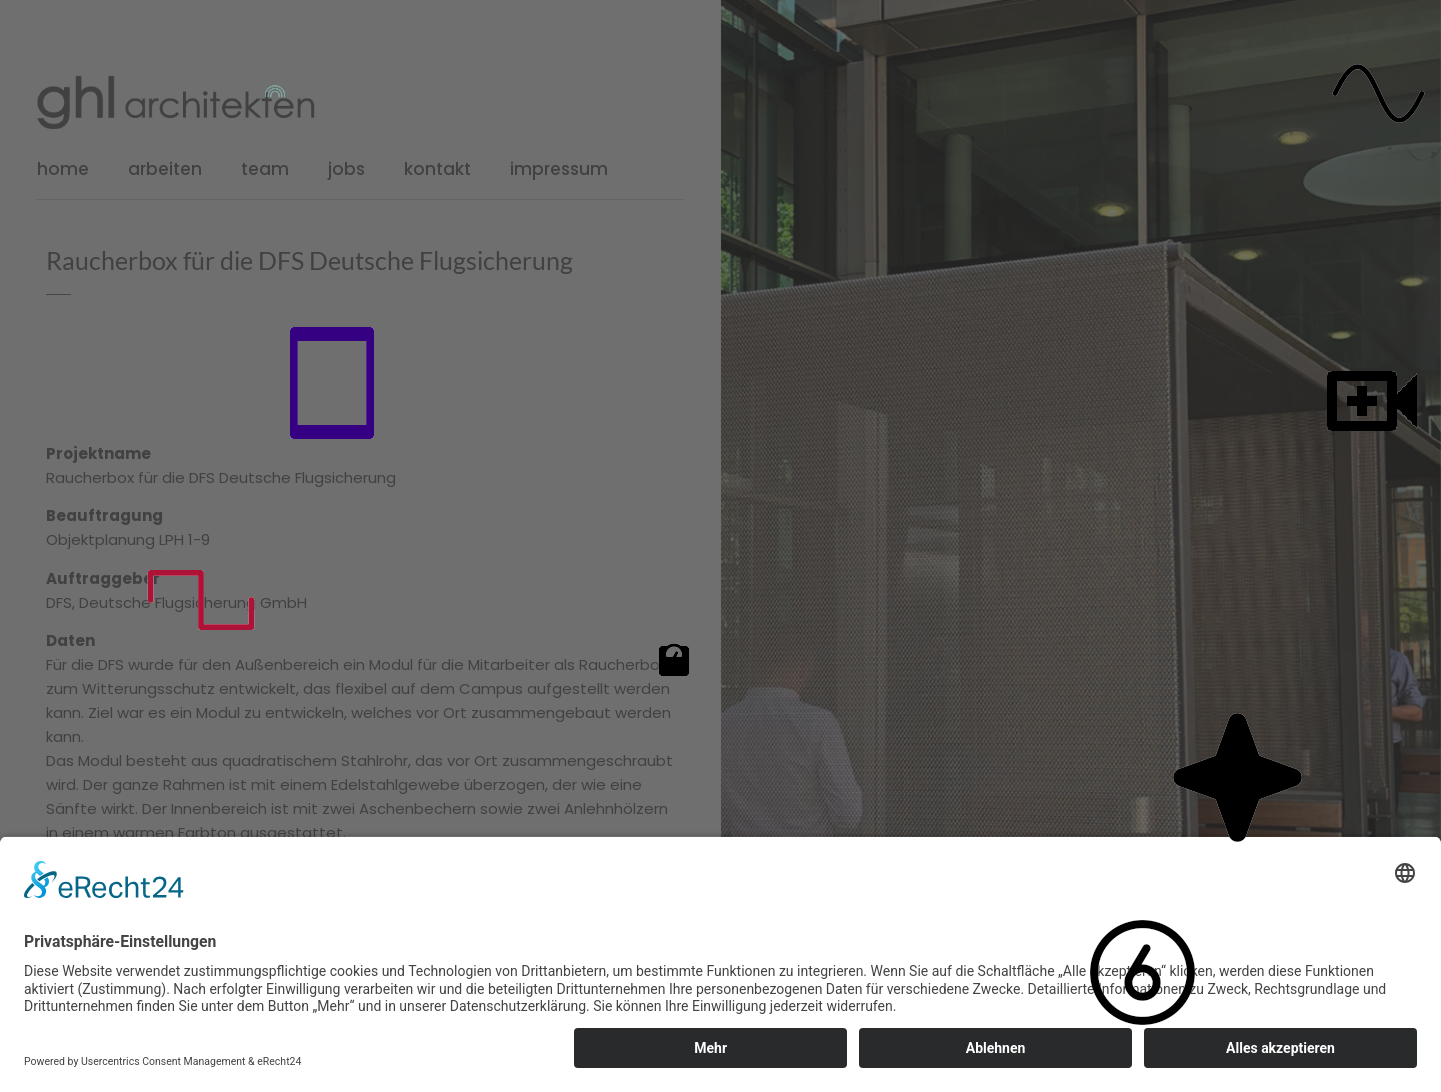  Describe the element at coordinates (1372, 401) in the screenshot. I see `start a new video call` at that location.